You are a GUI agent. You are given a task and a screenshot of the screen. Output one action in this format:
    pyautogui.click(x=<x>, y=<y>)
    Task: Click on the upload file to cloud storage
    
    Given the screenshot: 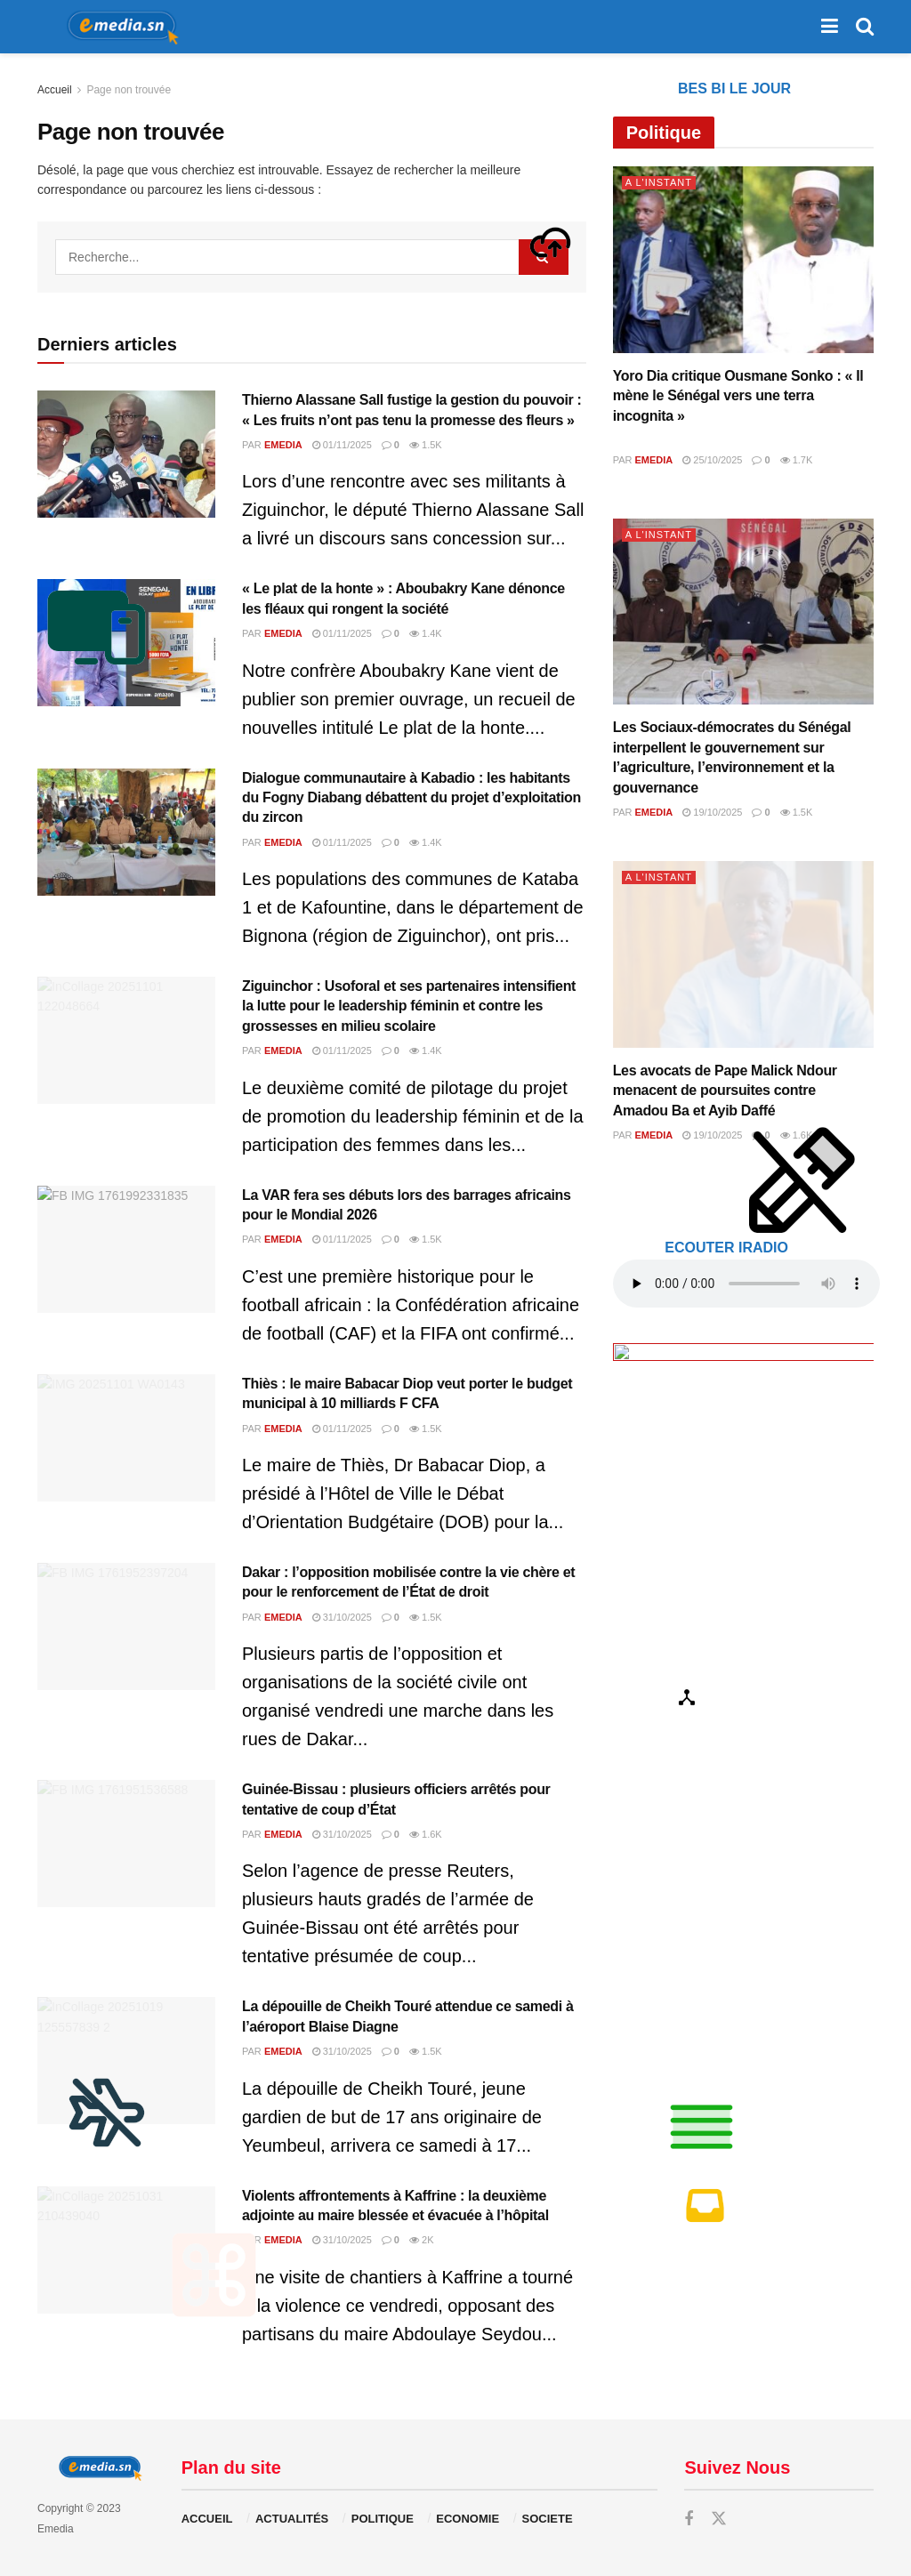 What is the action you would take?
    pyautogui.click(x=550, y=242)
    